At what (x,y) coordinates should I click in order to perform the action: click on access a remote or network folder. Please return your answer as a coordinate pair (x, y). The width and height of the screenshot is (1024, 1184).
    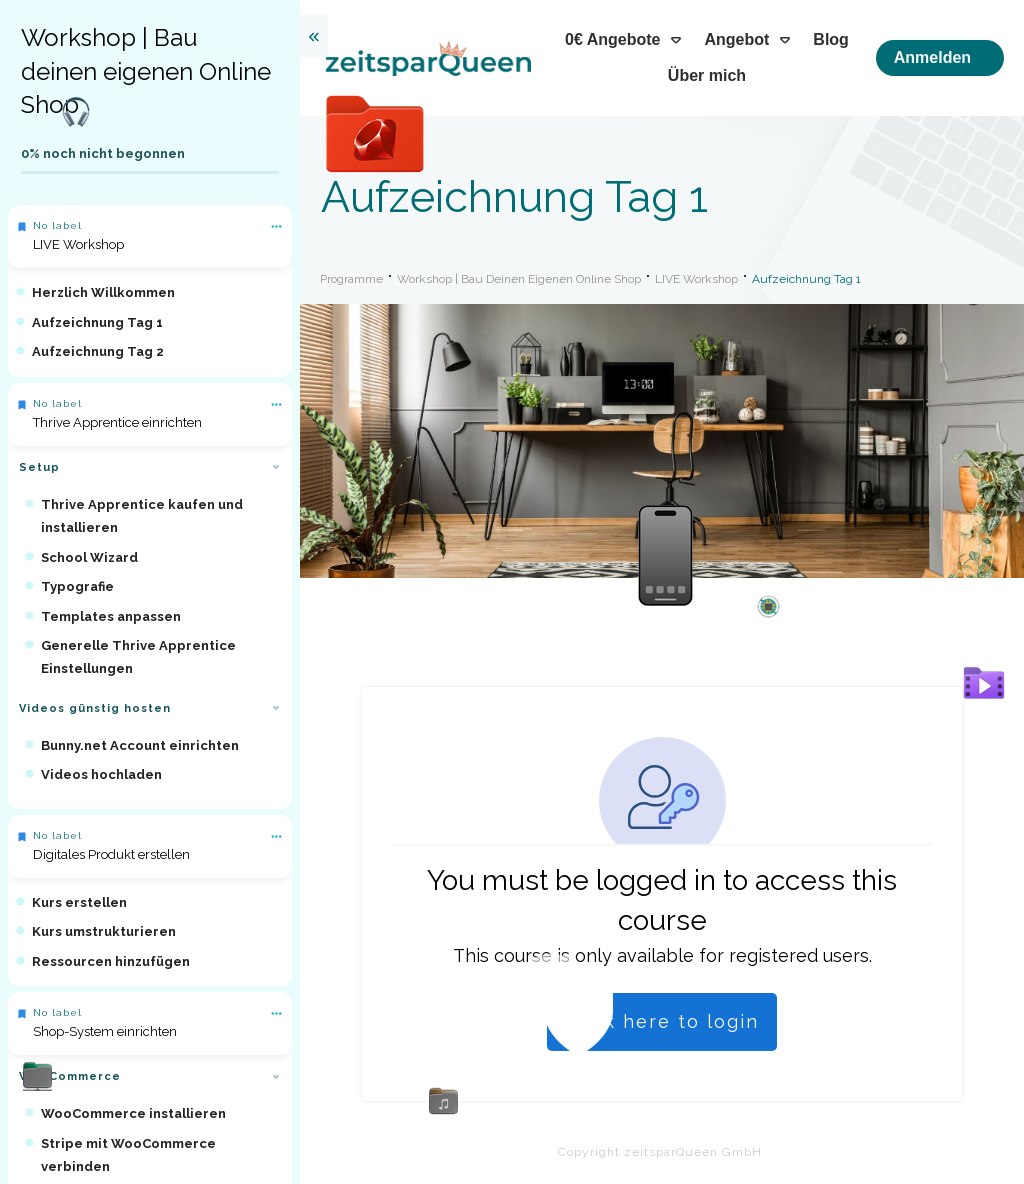
    Looking at the image, I should click on (37, 1076).